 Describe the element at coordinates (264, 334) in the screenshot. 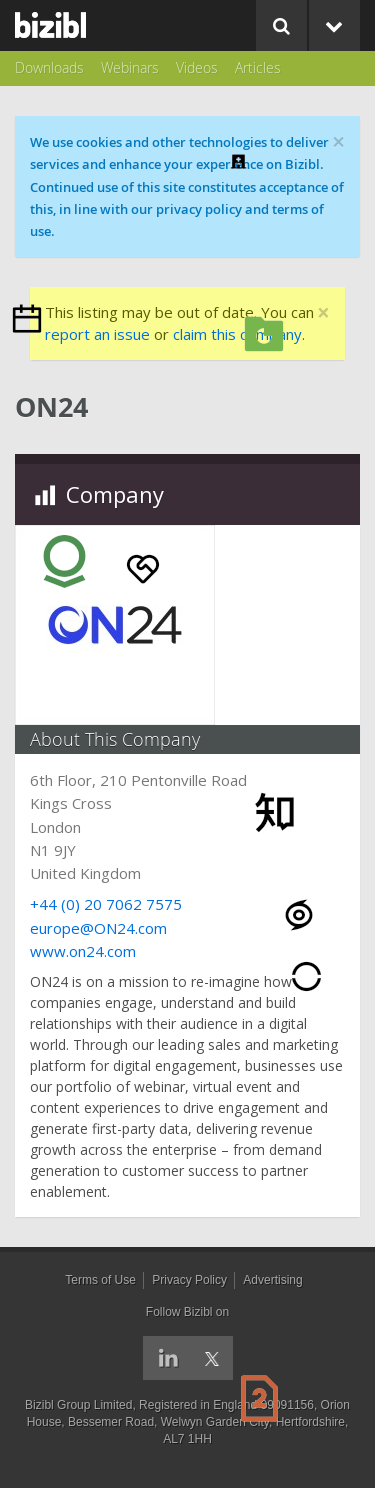

I see `open folder containing charts or analytics` at that location.